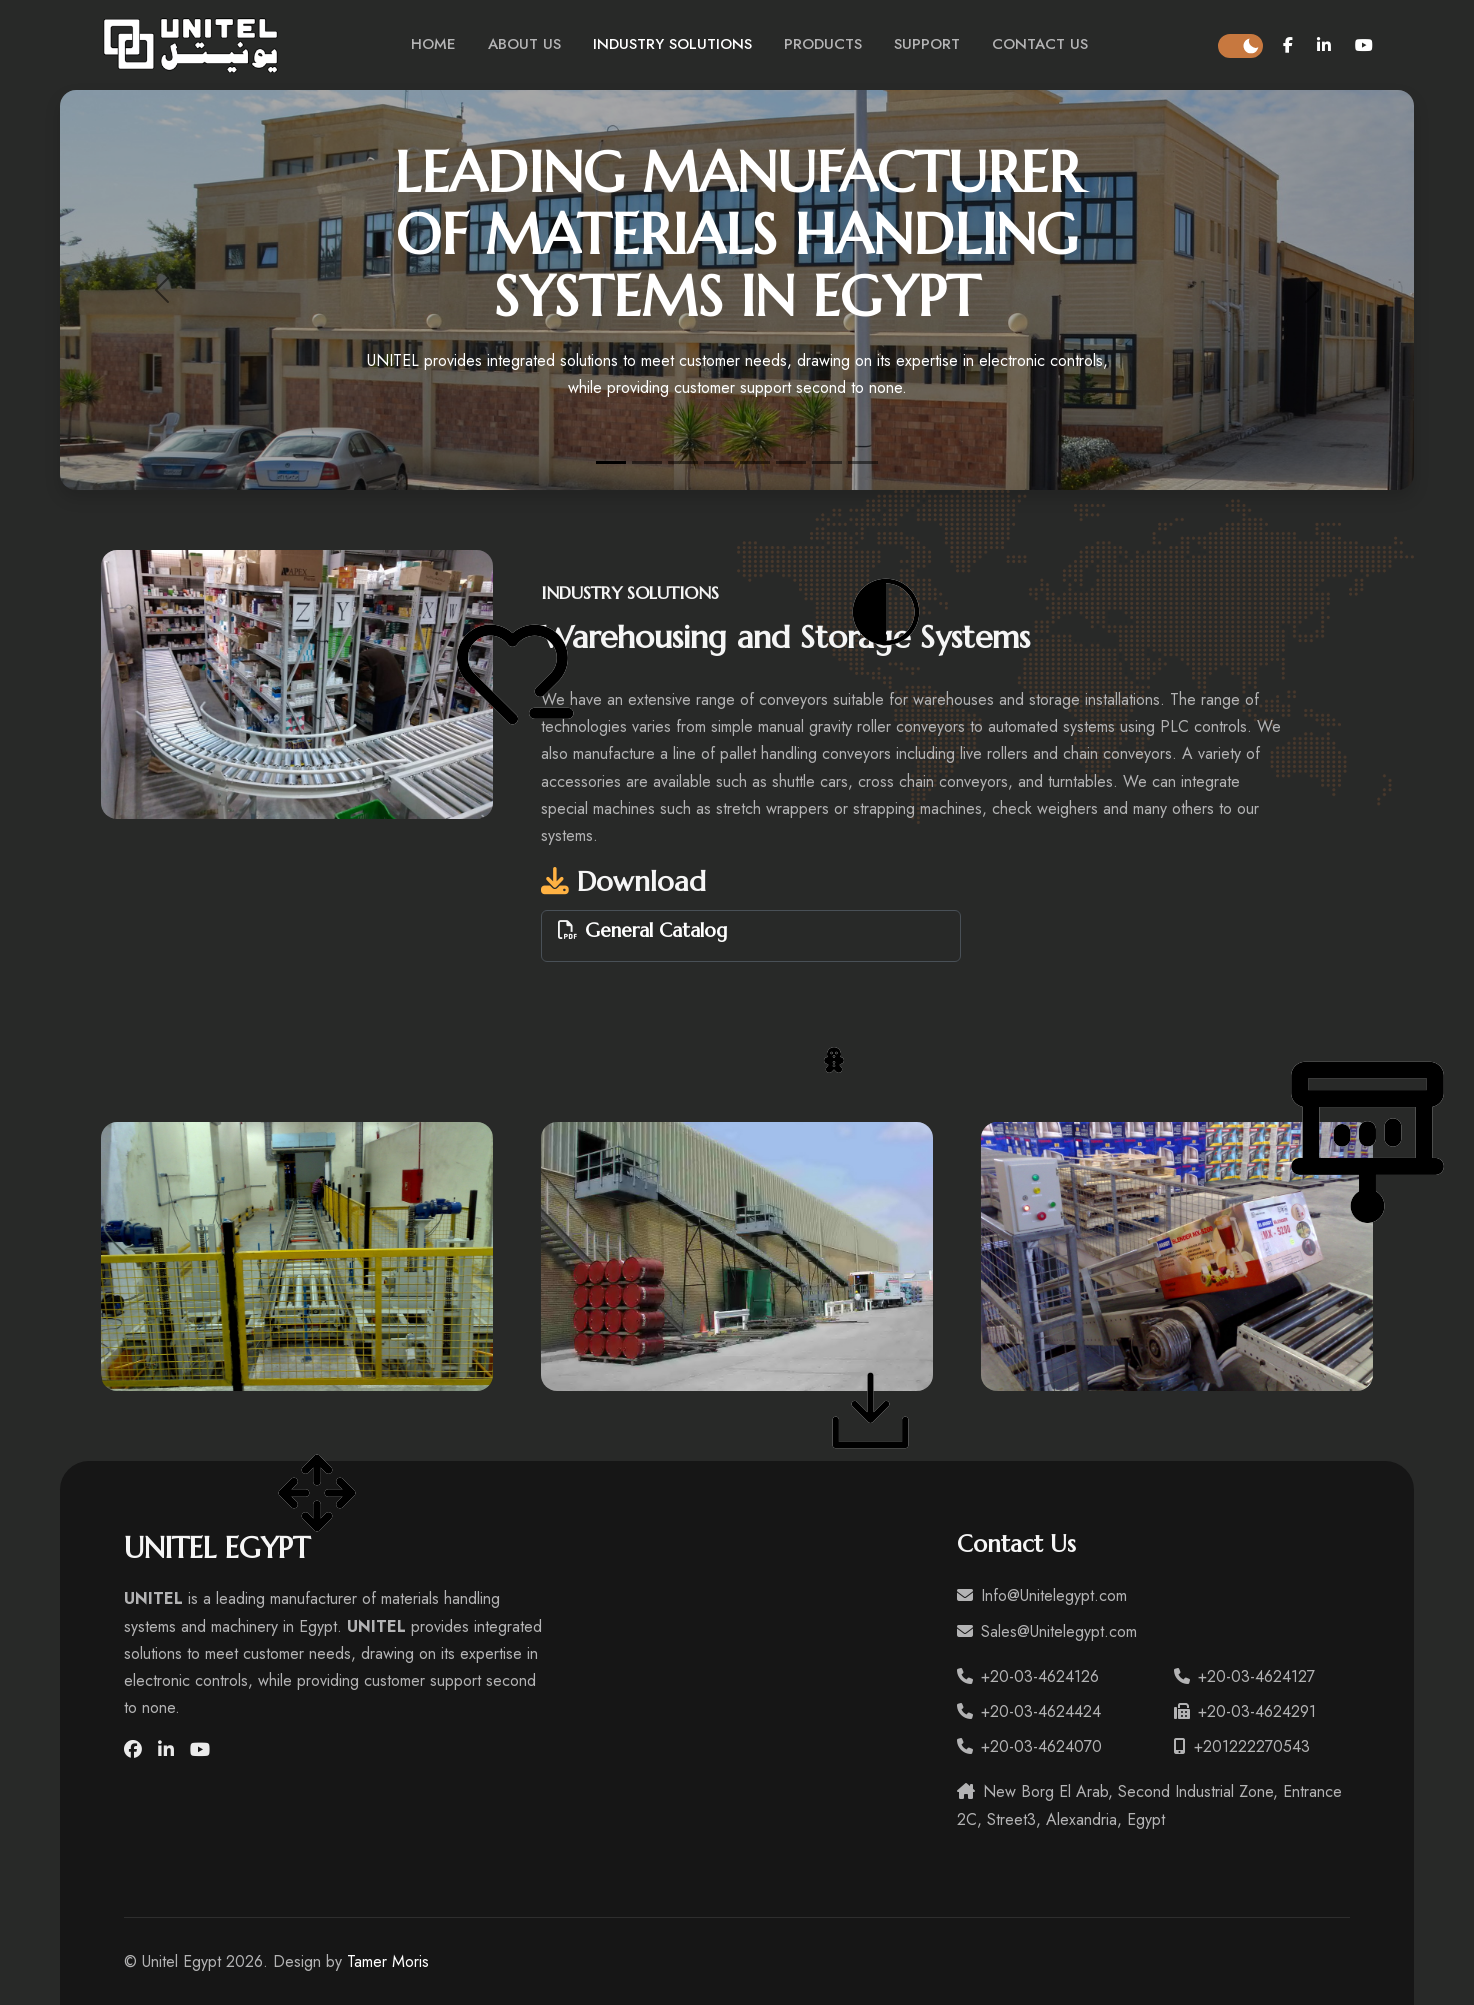 The height and width of the screenshot is (2005, 1474). What do you see at coordinates (886, 612) in the screenshot?
I see `toggle between light and dark theme` at bounding box center [886, 612].